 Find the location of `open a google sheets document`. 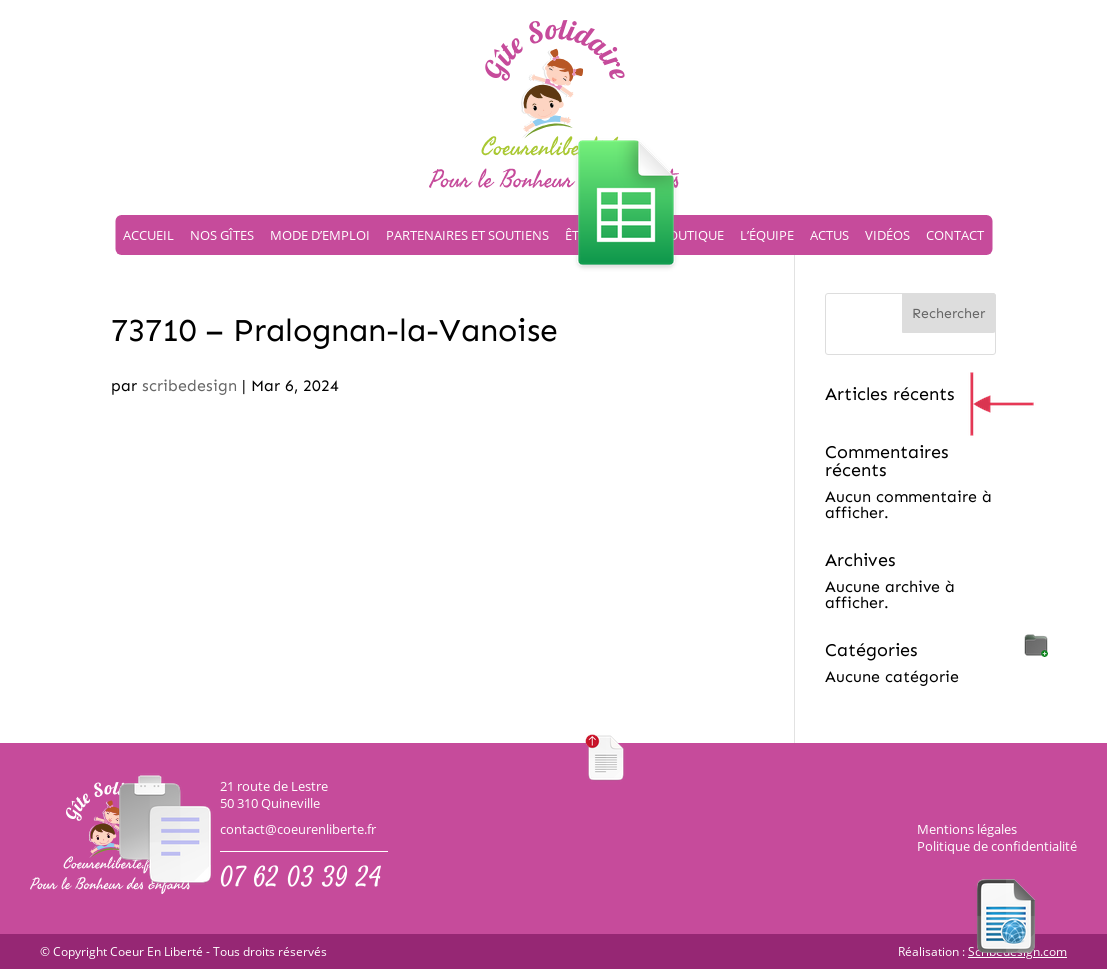

open a google sheets document is located at coordinates (626, 205).